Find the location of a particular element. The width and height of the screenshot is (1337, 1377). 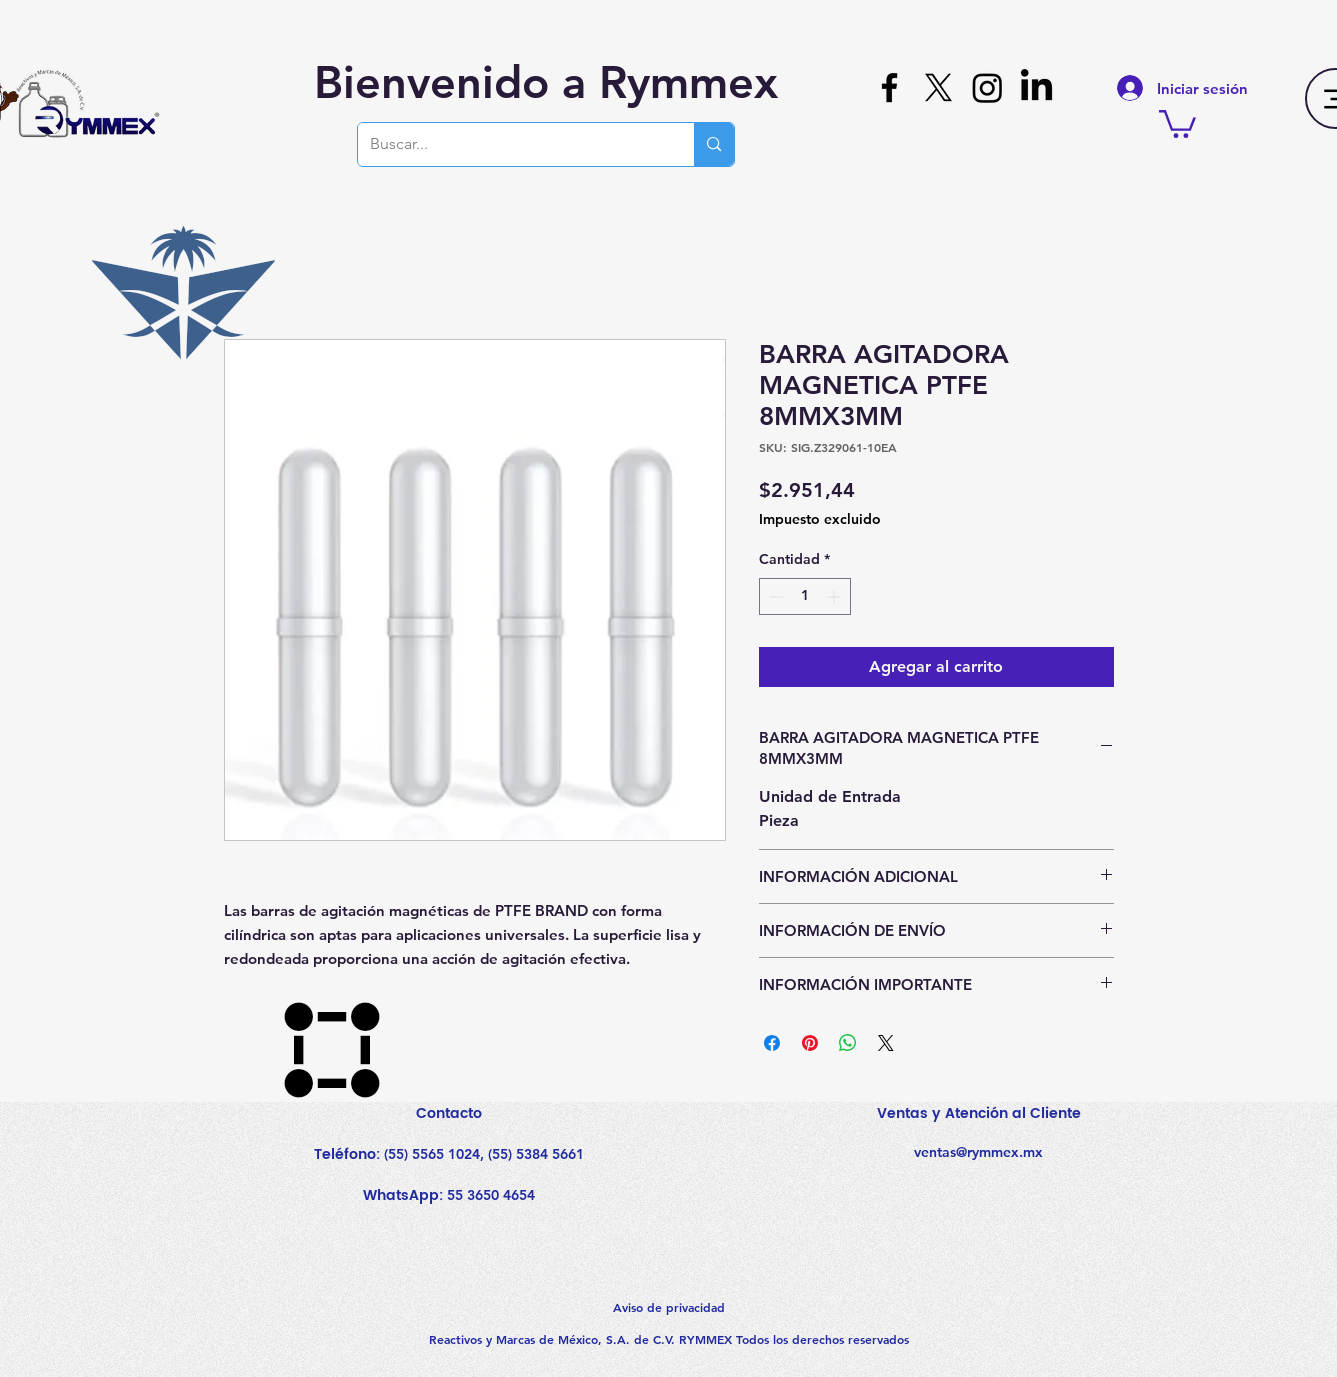

access shape tools or vector editing is located at coordinates (332, 1050).